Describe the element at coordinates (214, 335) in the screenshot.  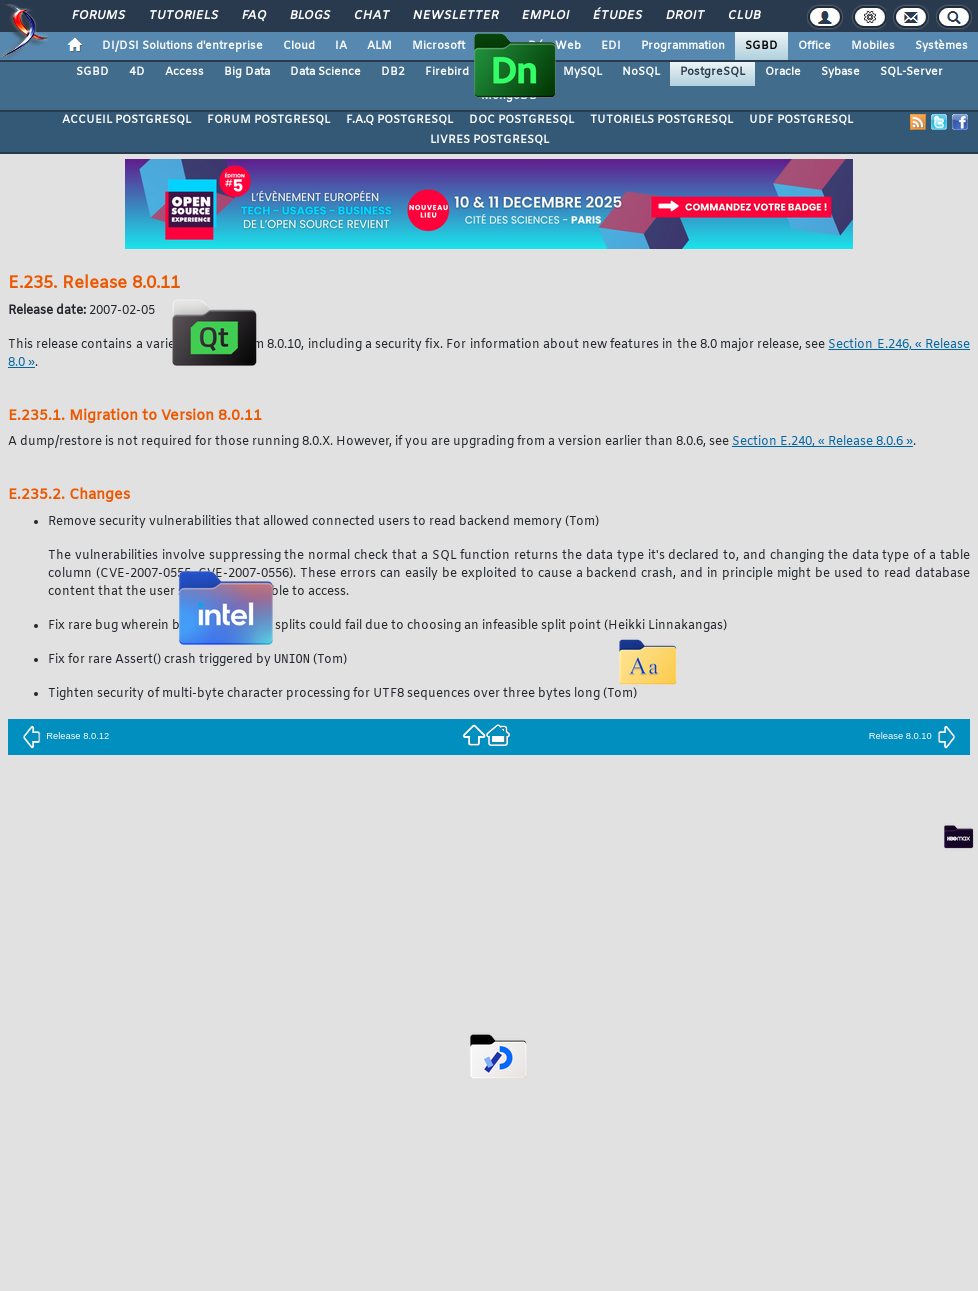
I see `folder containing Qt framework project files` at that location.